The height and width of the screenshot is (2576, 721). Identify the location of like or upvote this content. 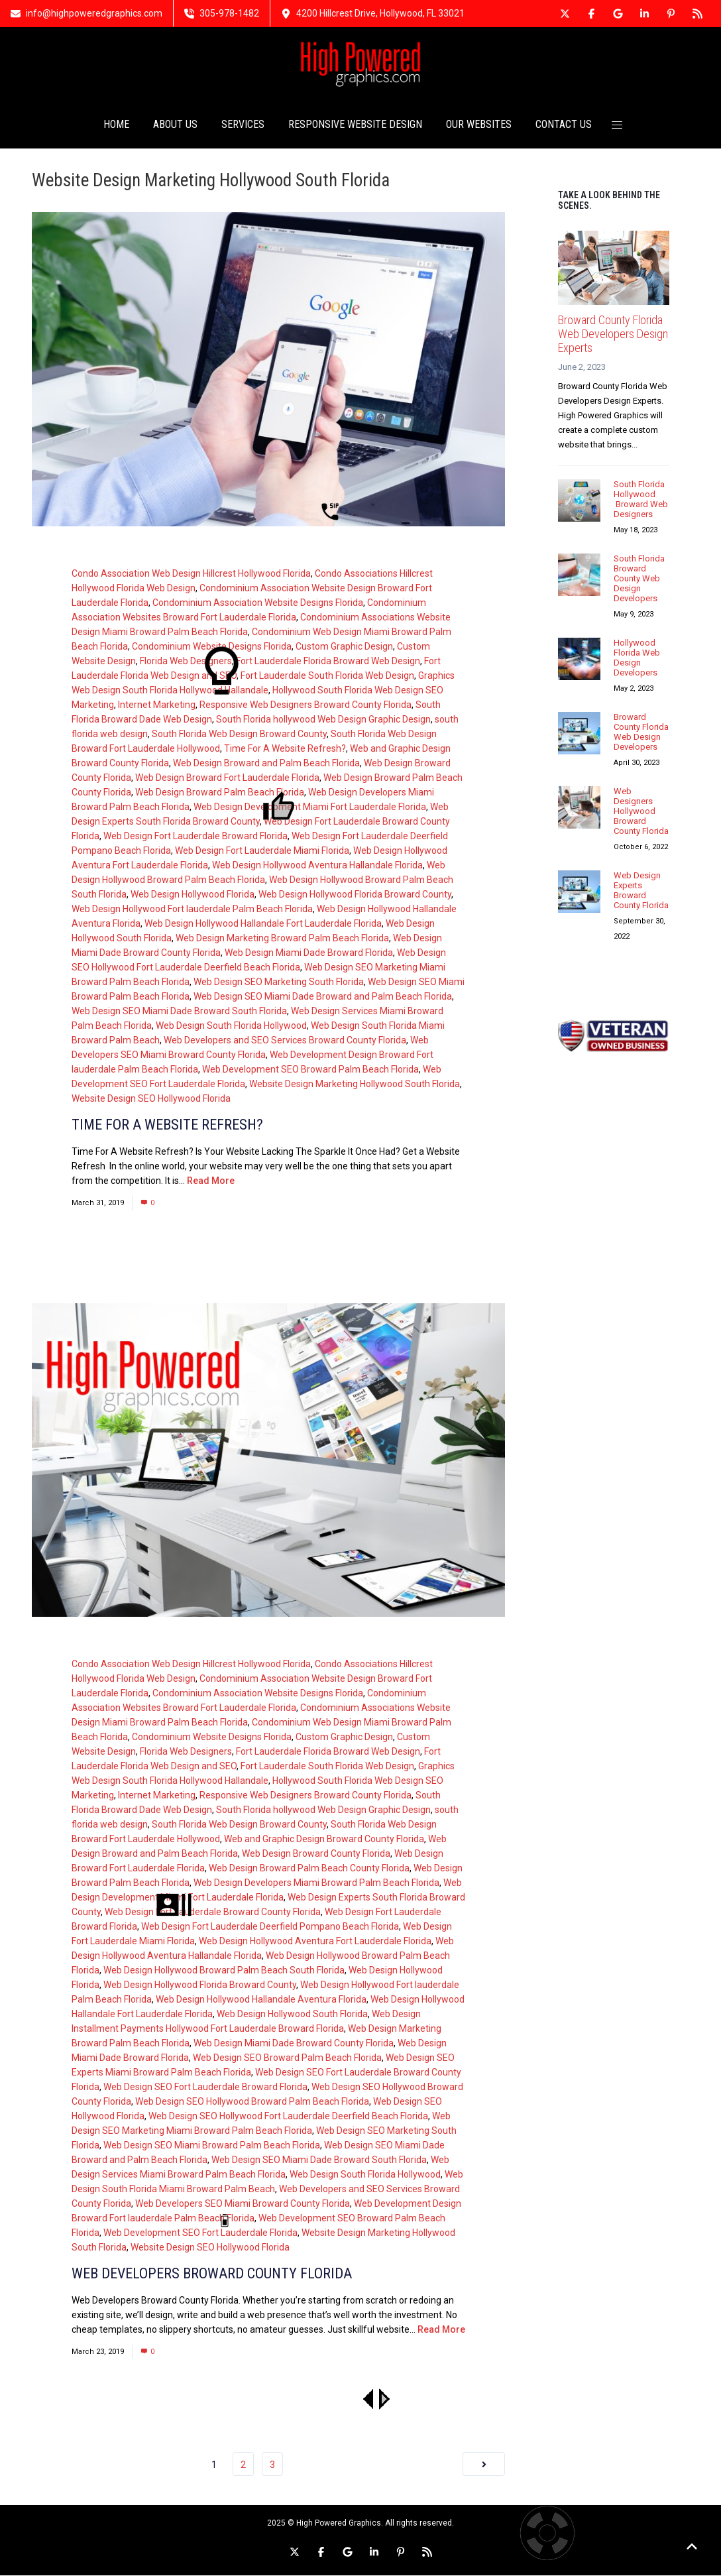
(278, 807).